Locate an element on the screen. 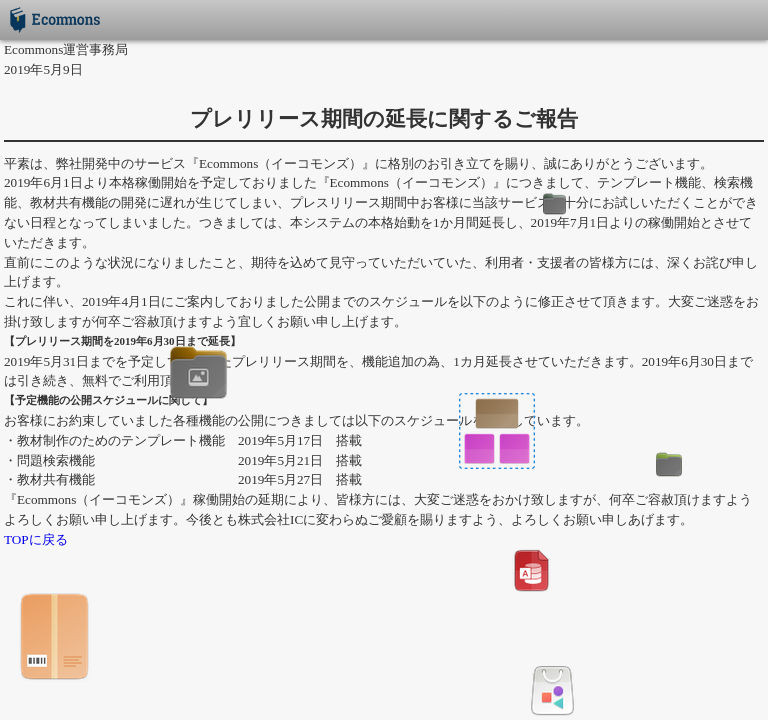 This screenshot has width=768, height=720. open a folder or directory is located at coordinates (554, 203).